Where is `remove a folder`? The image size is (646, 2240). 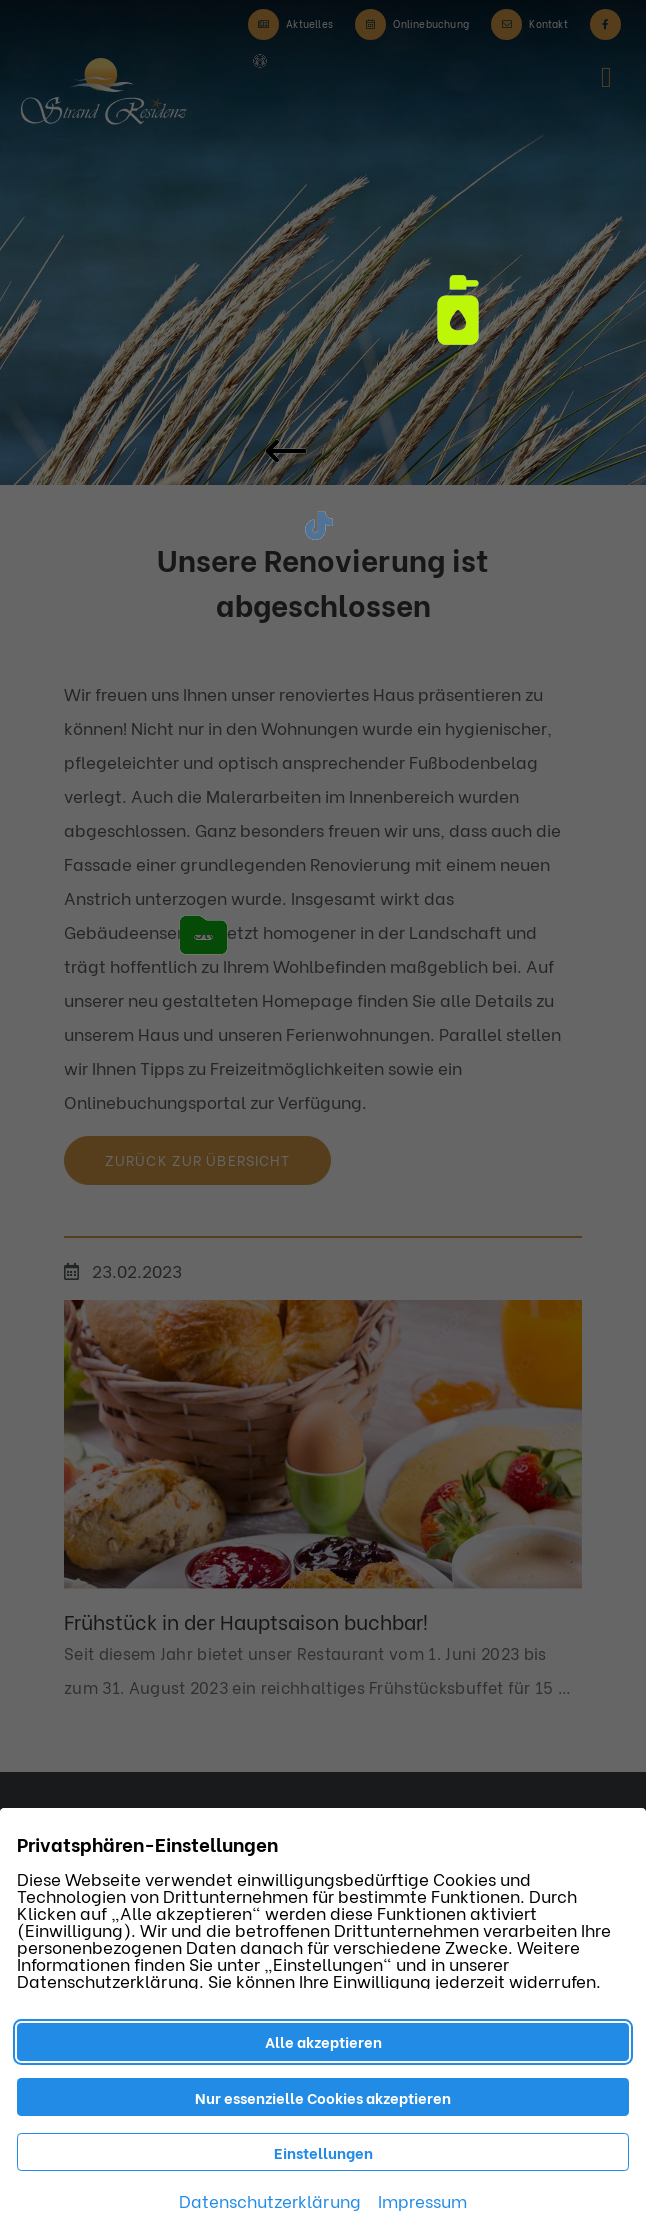
remove a folder is located at coordinates (203, 936).